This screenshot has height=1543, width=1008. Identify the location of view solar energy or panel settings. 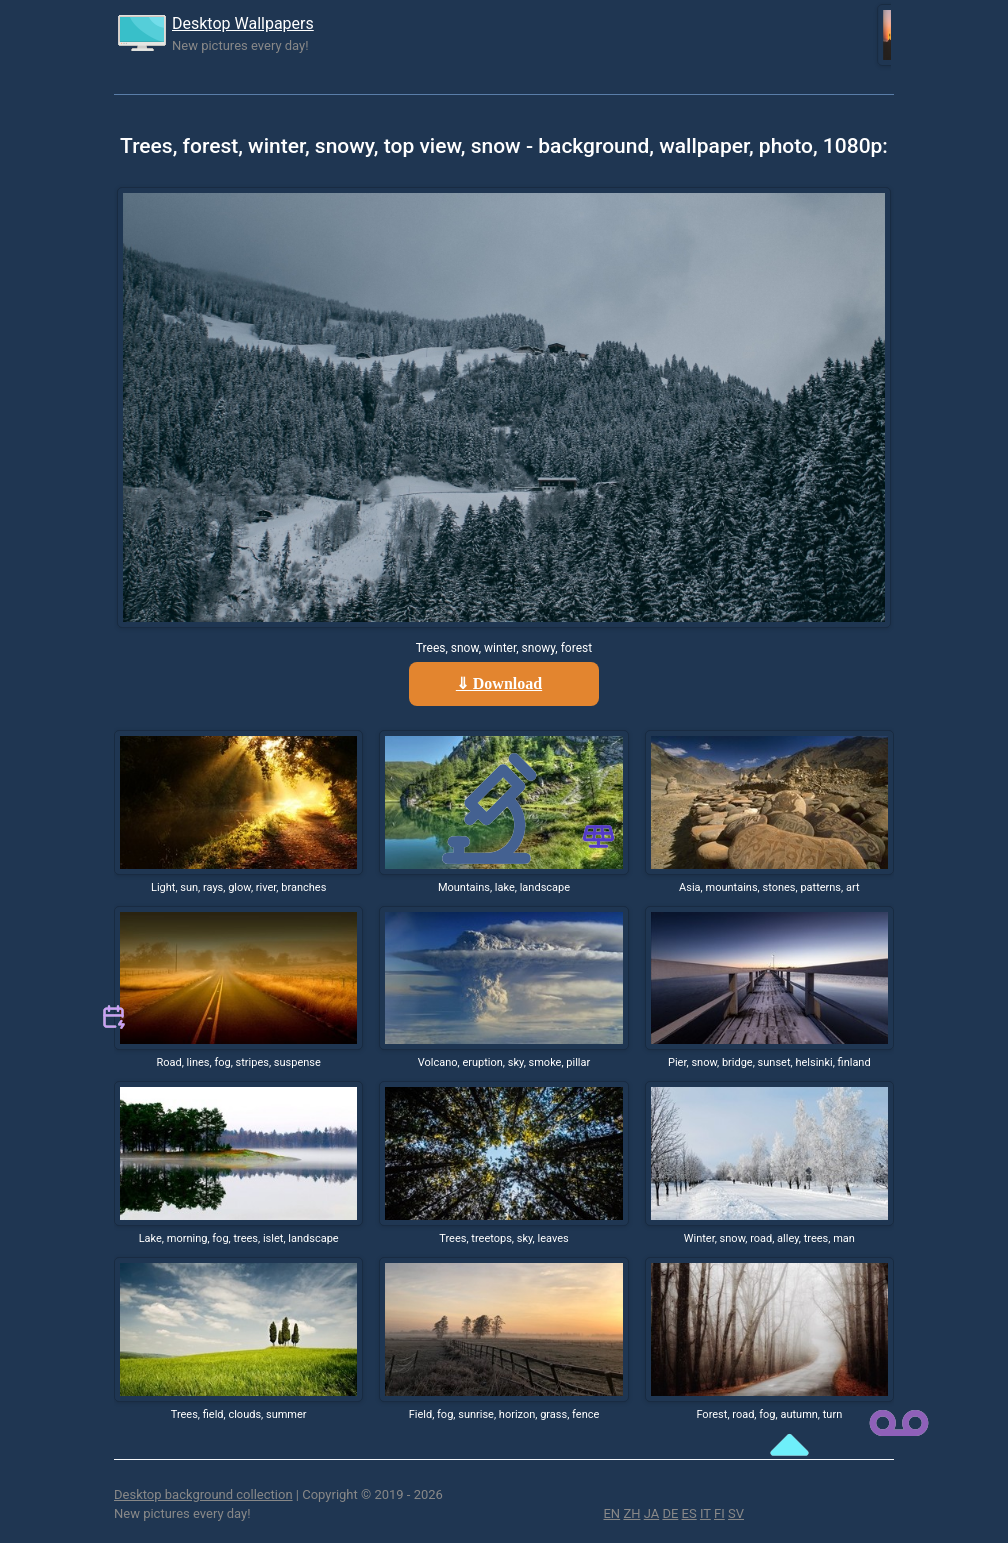
(598, 836).